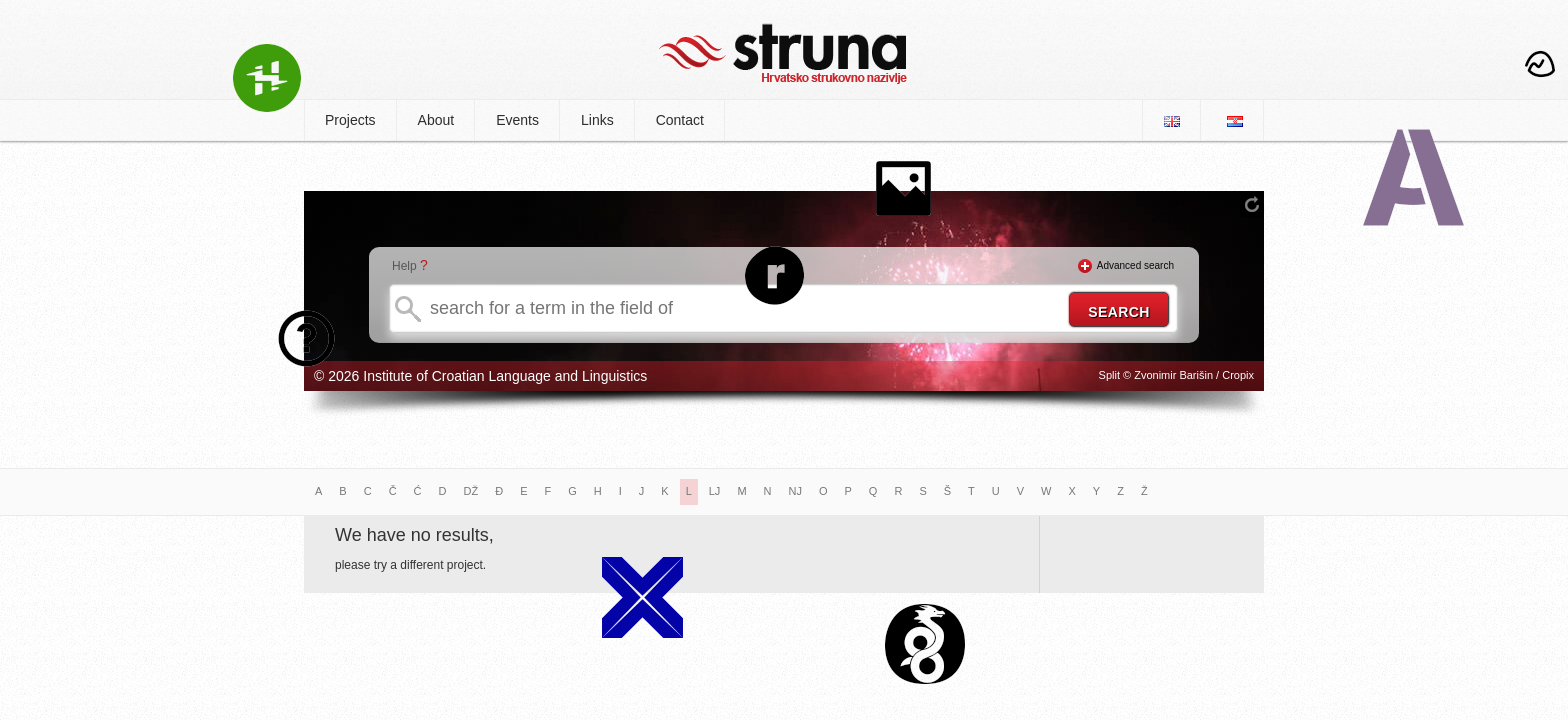  Describe the element at coordinates (267, 78) in the screenshot. I see `visit hackster.io hardware community` at that location.